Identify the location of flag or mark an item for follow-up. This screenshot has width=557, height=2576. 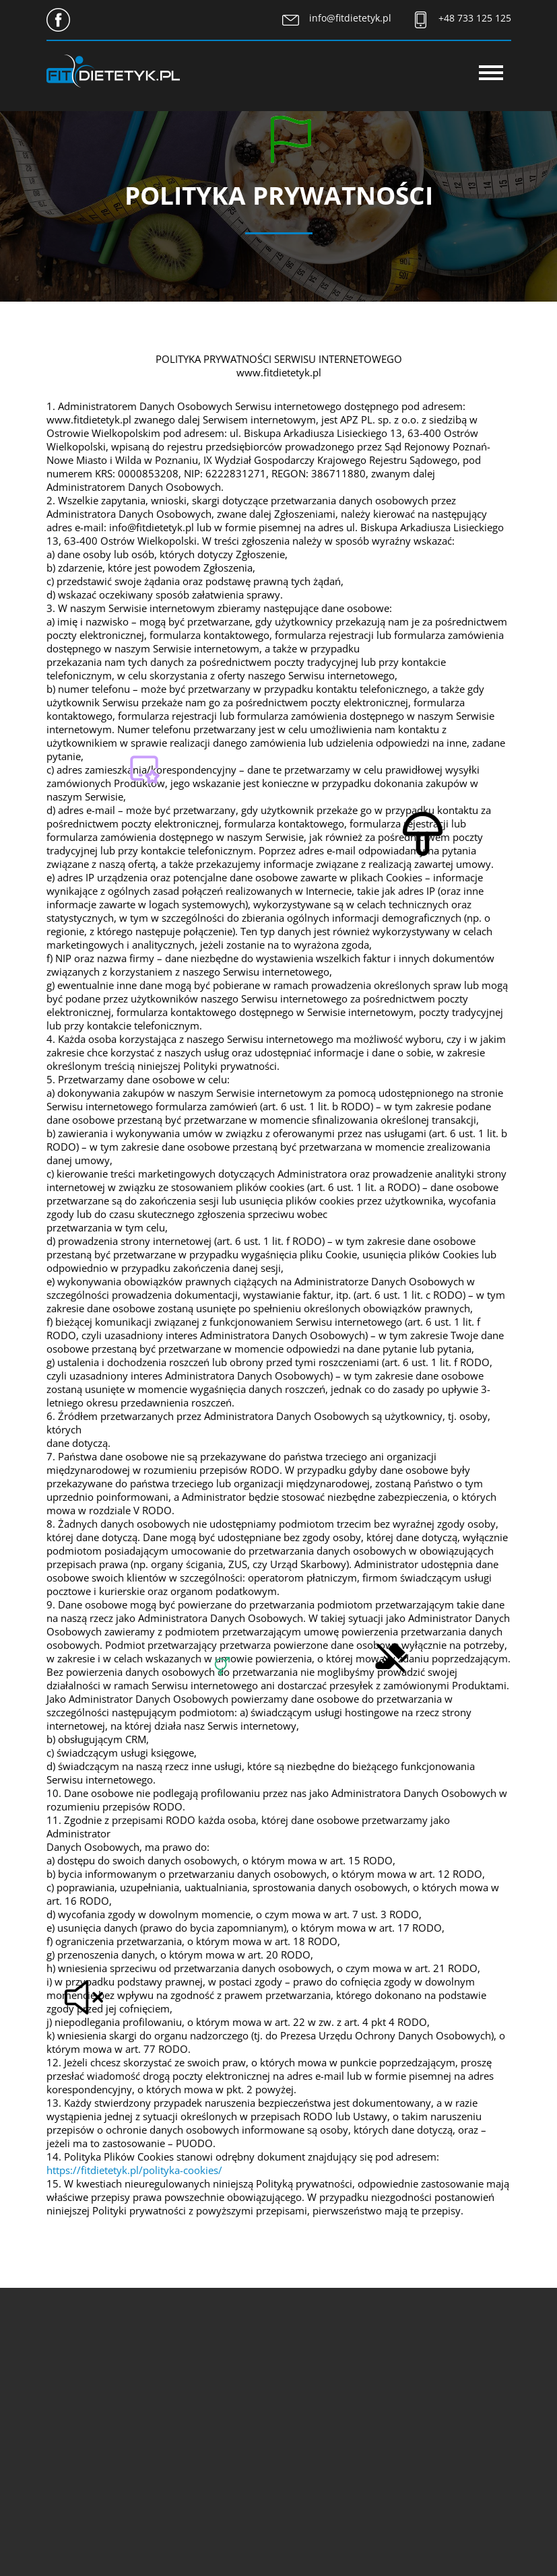
(291, 139).